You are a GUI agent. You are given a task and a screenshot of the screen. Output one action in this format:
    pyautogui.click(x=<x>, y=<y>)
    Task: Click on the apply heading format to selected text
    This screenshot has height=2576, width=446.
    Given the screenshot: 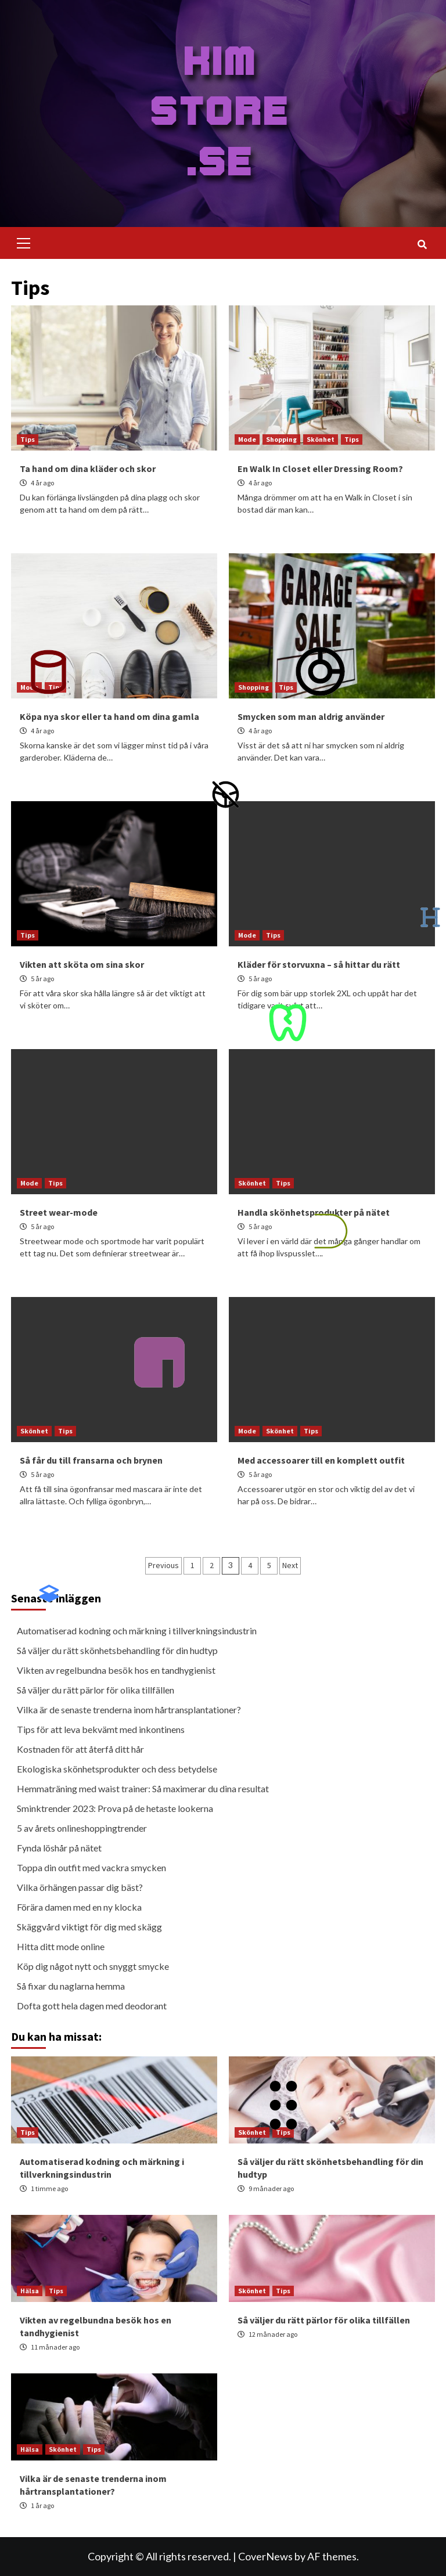 What is the action you would take?
    pyautogui.click(x=430, y=917)
    